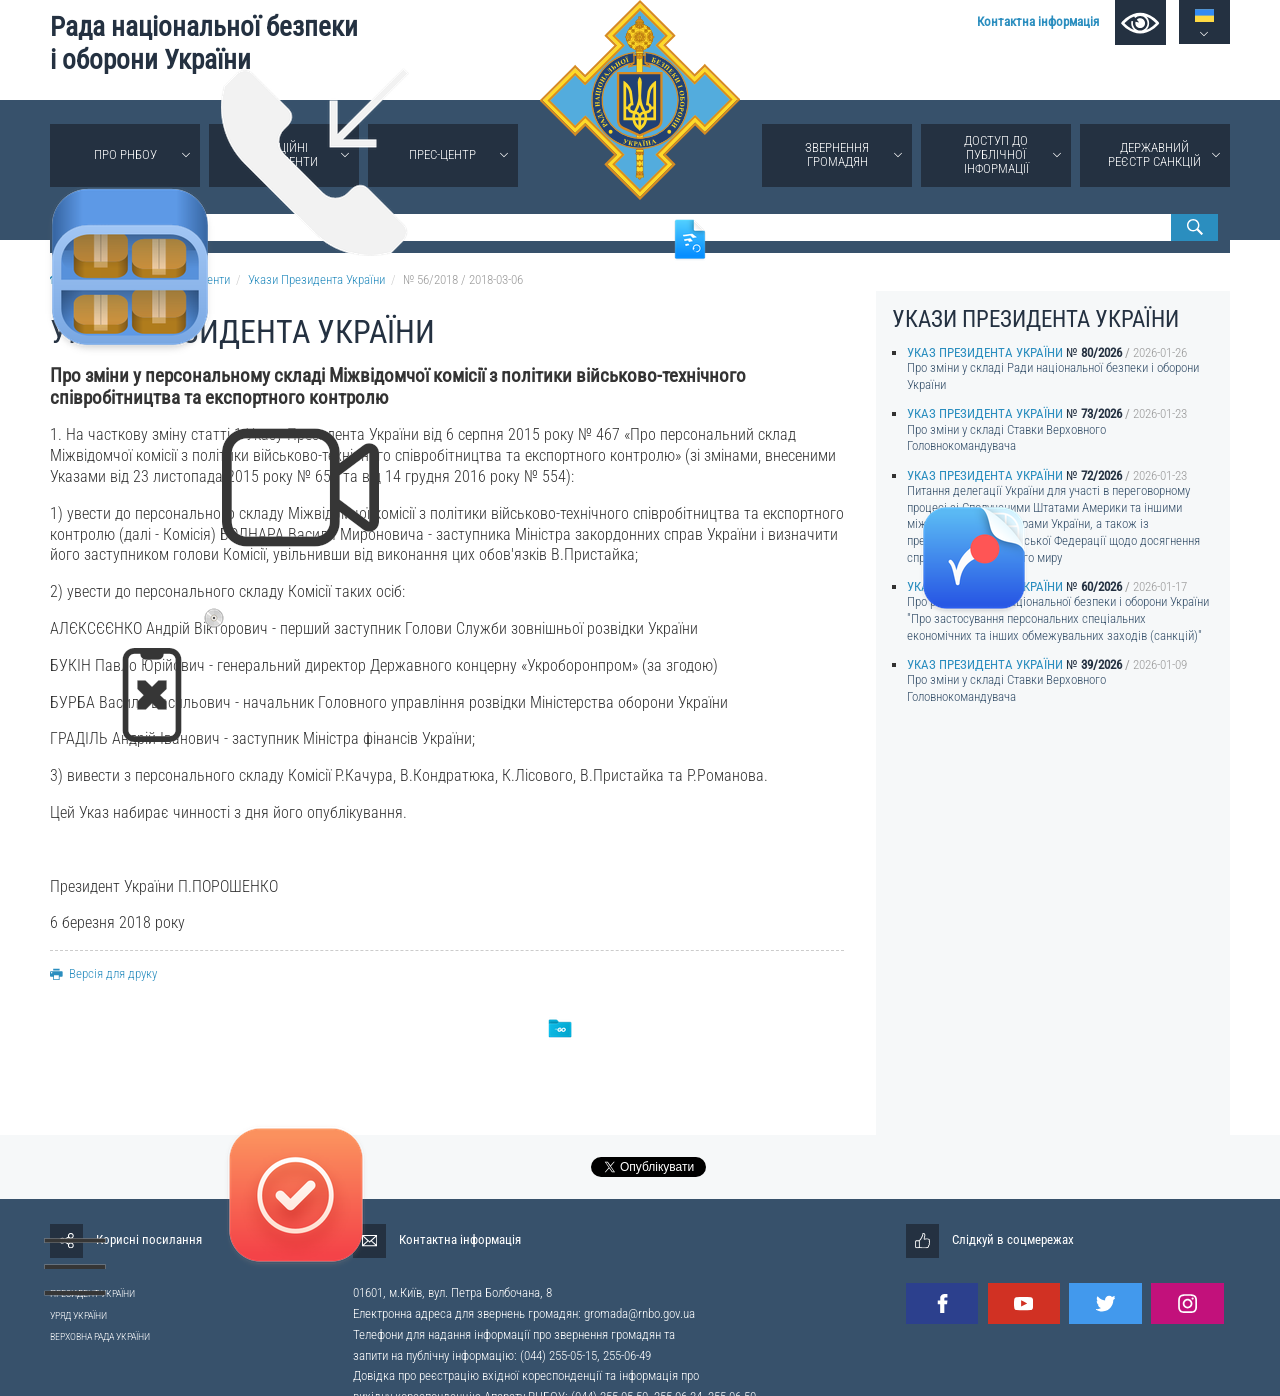 Image resolution: width=1280 pixels, height=1396 pixels. What do you see at coordinates (75, 1269) in the screenshot?
I see `open navigation menu` at bounding box center [75, 1269].